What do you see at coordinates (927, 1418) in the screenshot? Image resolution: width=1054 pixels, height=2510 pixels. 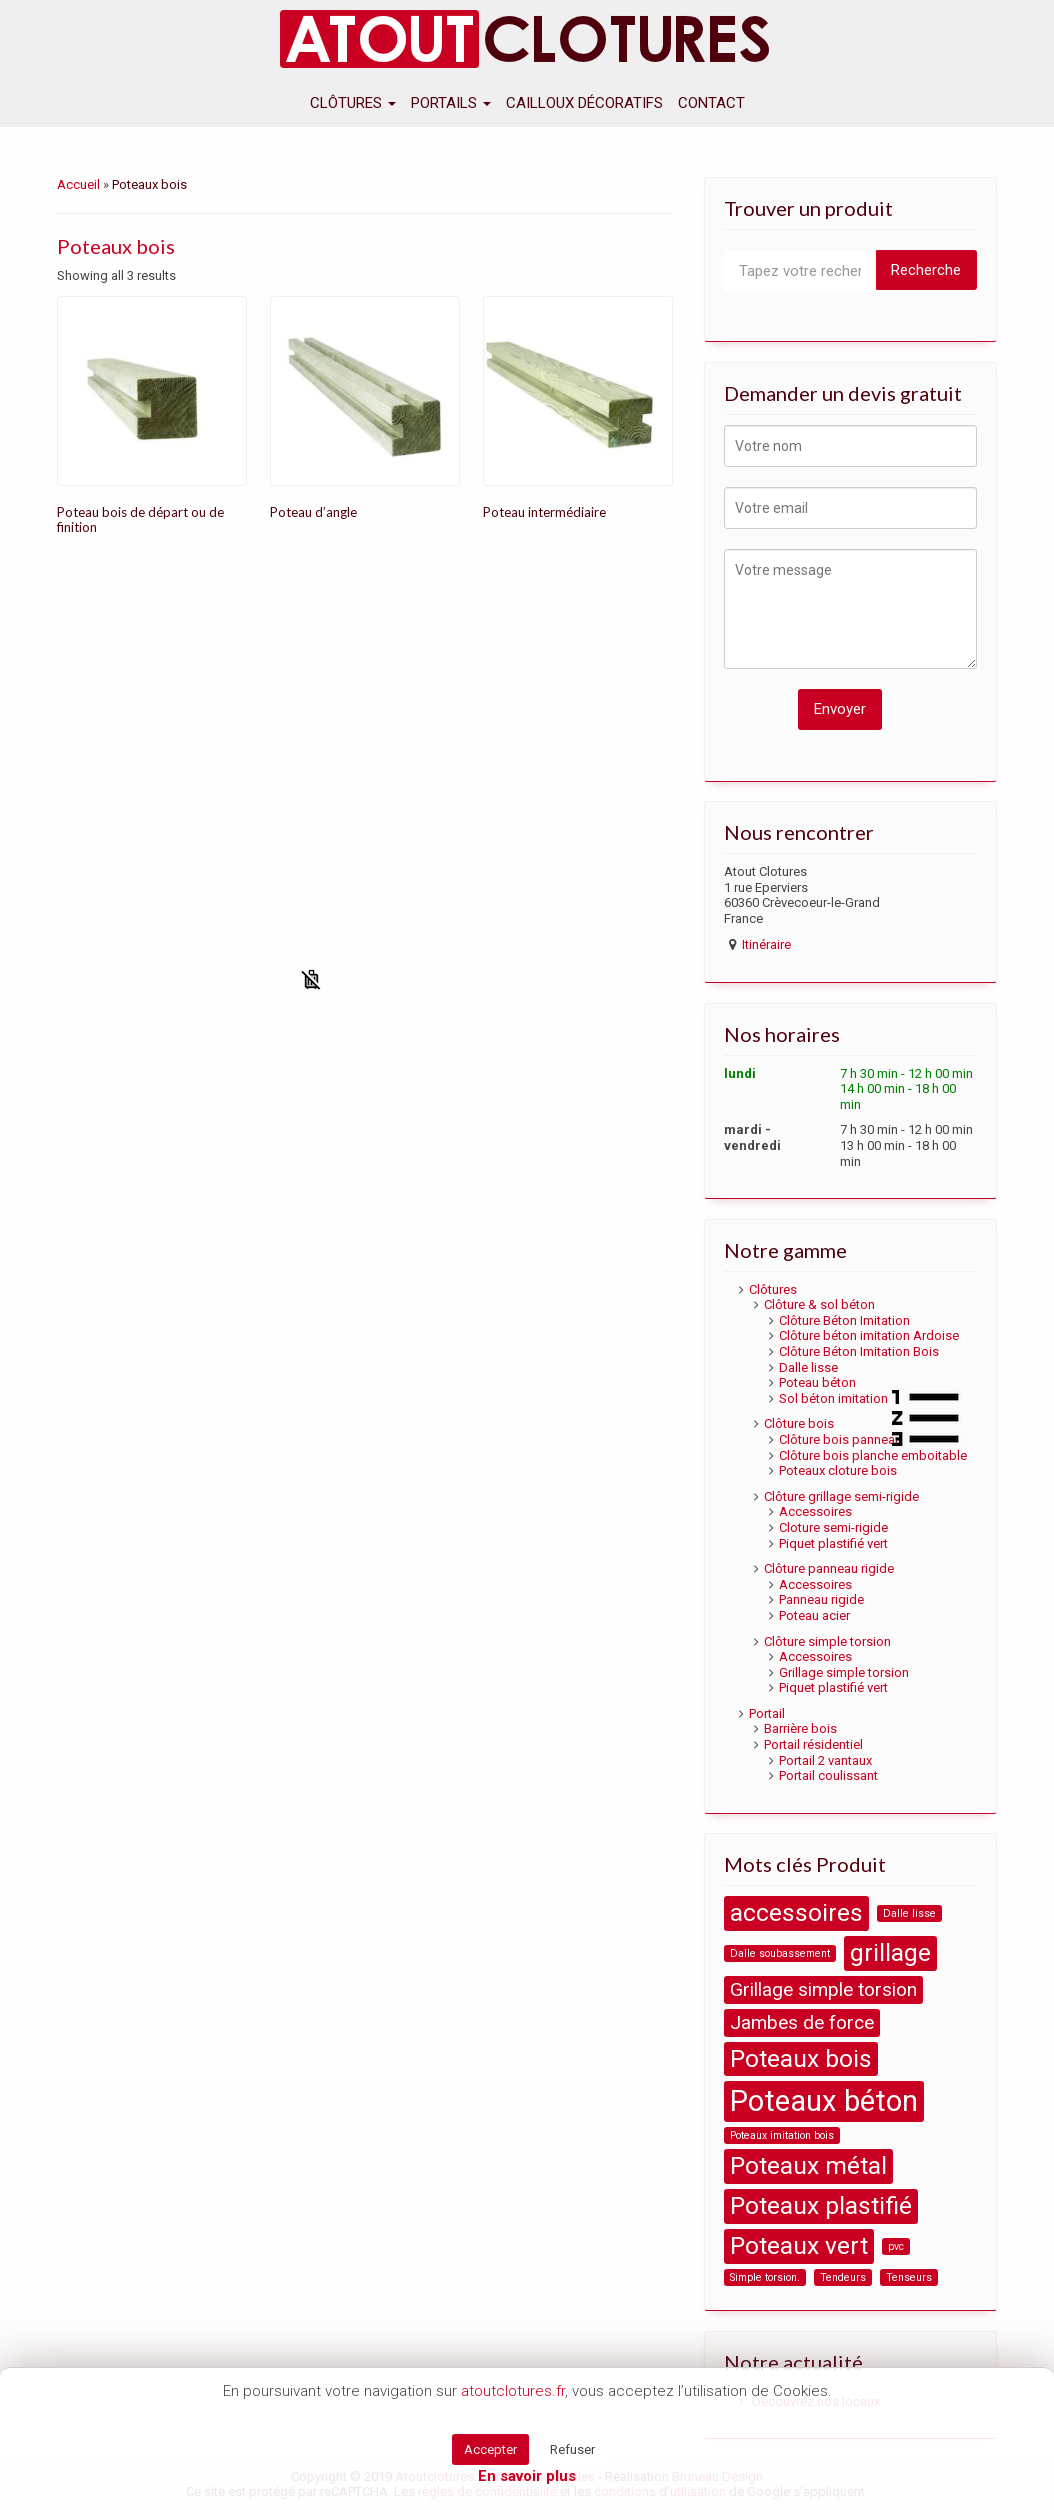 I see `create a numbered list` at bounding box center [927, 1418].